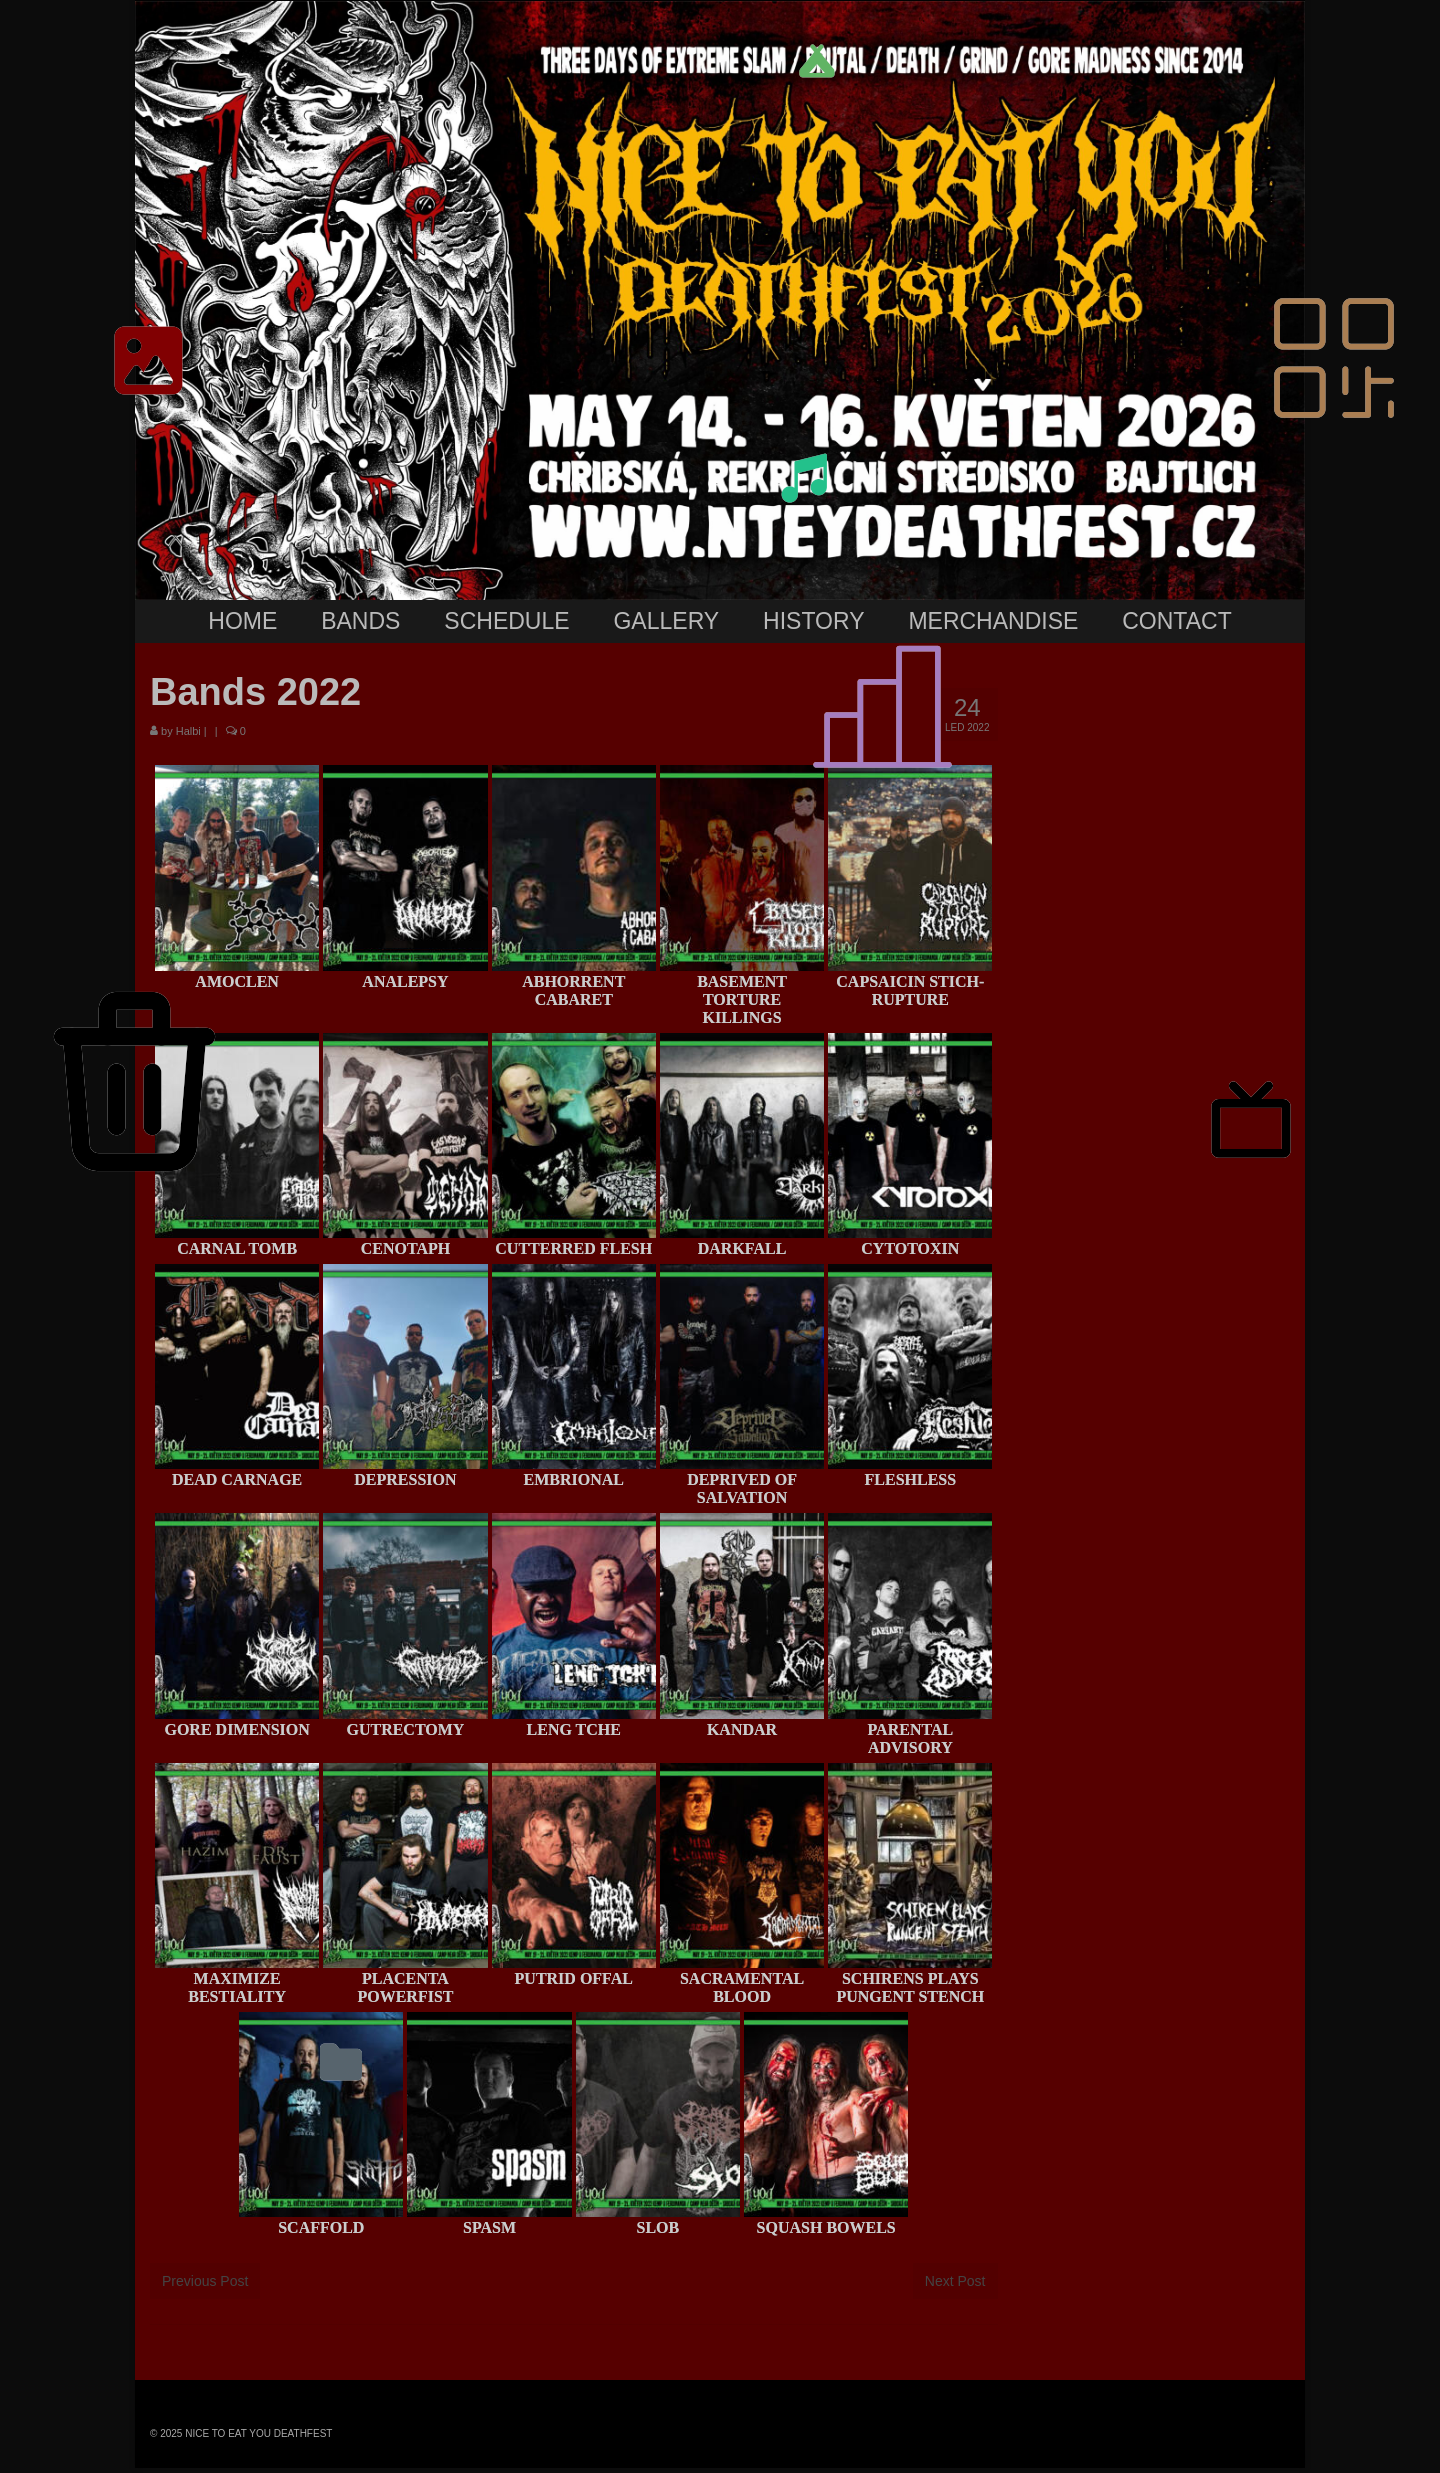 The width and height of the screenshot is (1440, 2473). Describe the element at coordinates (1251, 1124) in the screenshot. I see `access TV or video streaming features` at that location.